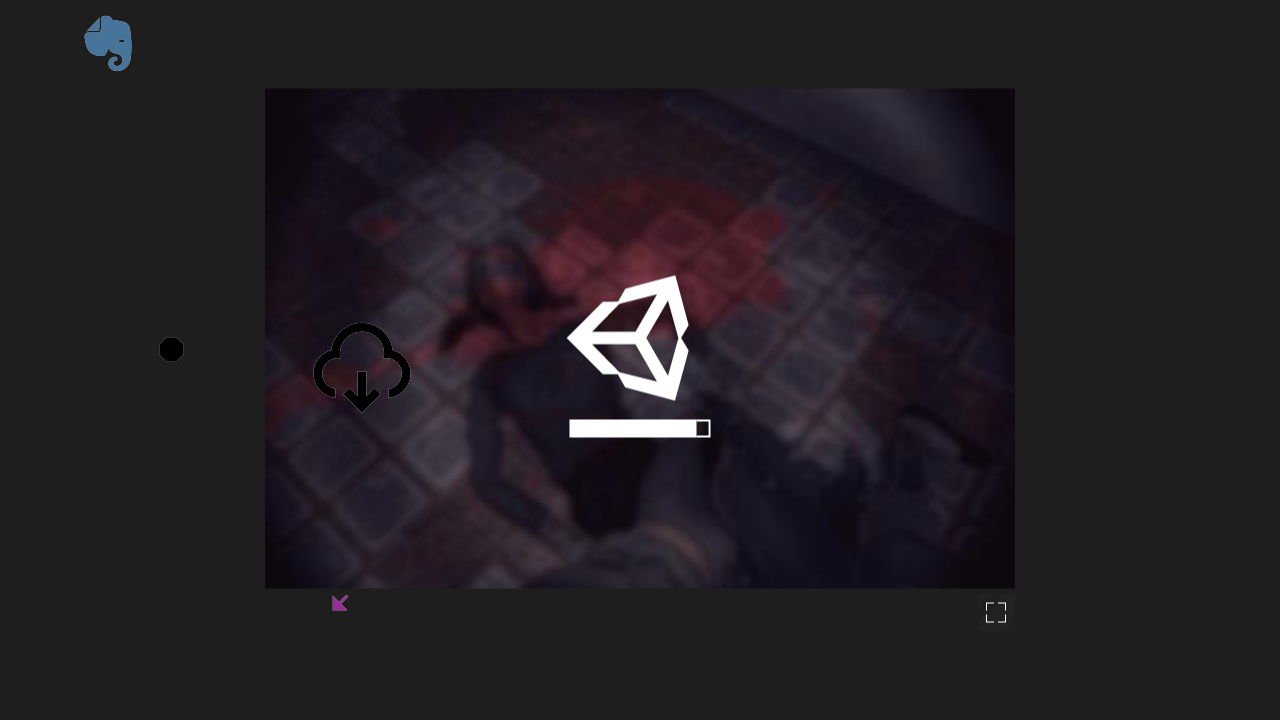  What do you see at coordinates (108, 42) in the screenshot?
I see `open Evernote app` at bounding box center [108, 42].